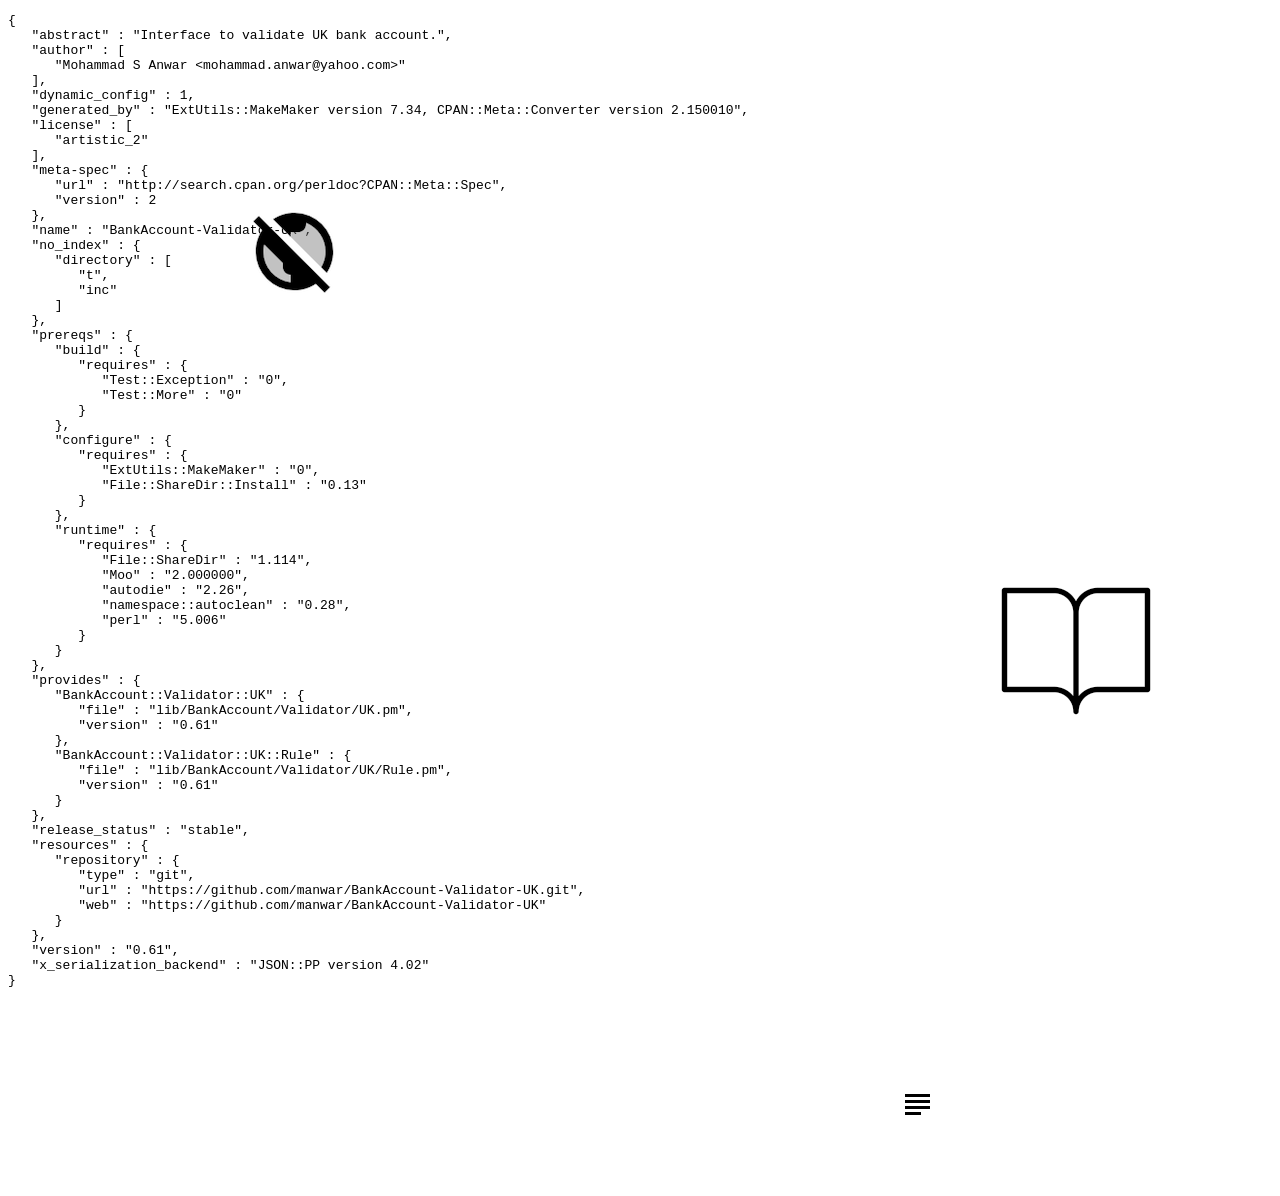 This screenshot has width=1280, height=1196. I want to click on view document or text content, so click(917, 1104).